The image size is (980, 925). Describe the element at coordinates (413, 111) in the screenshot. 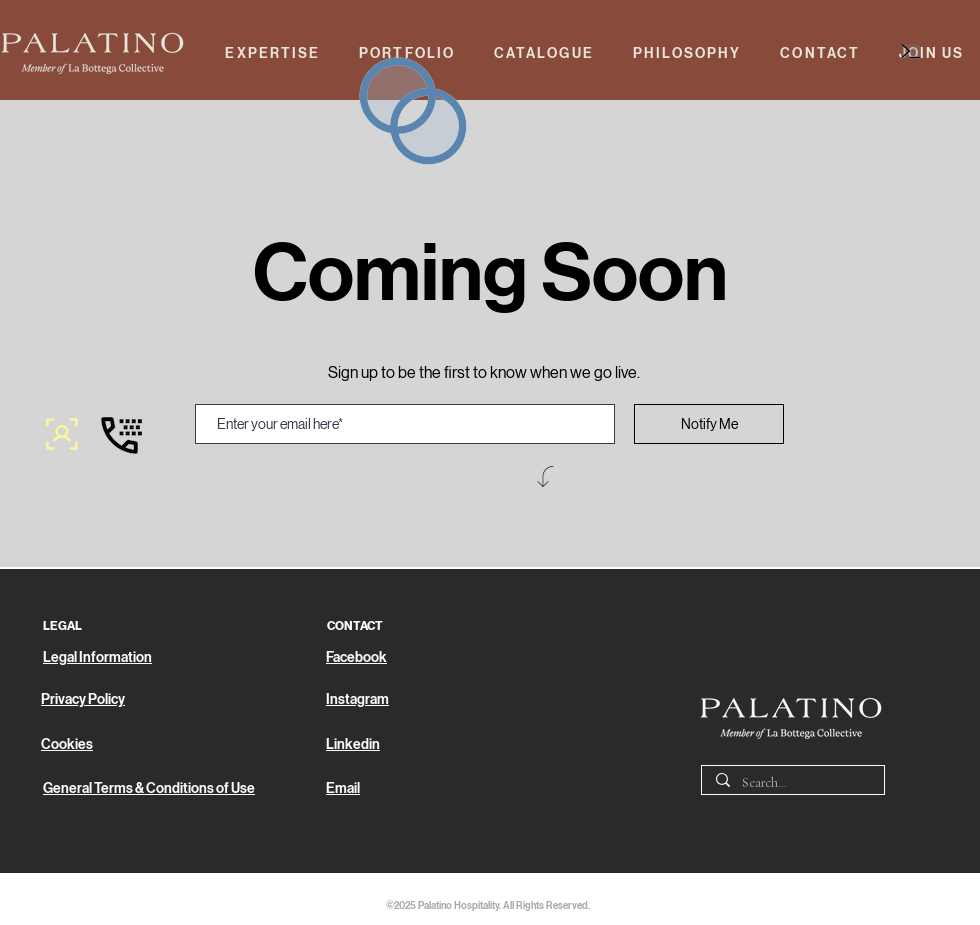

I see `exclude overlapping elements from selection` at that location.